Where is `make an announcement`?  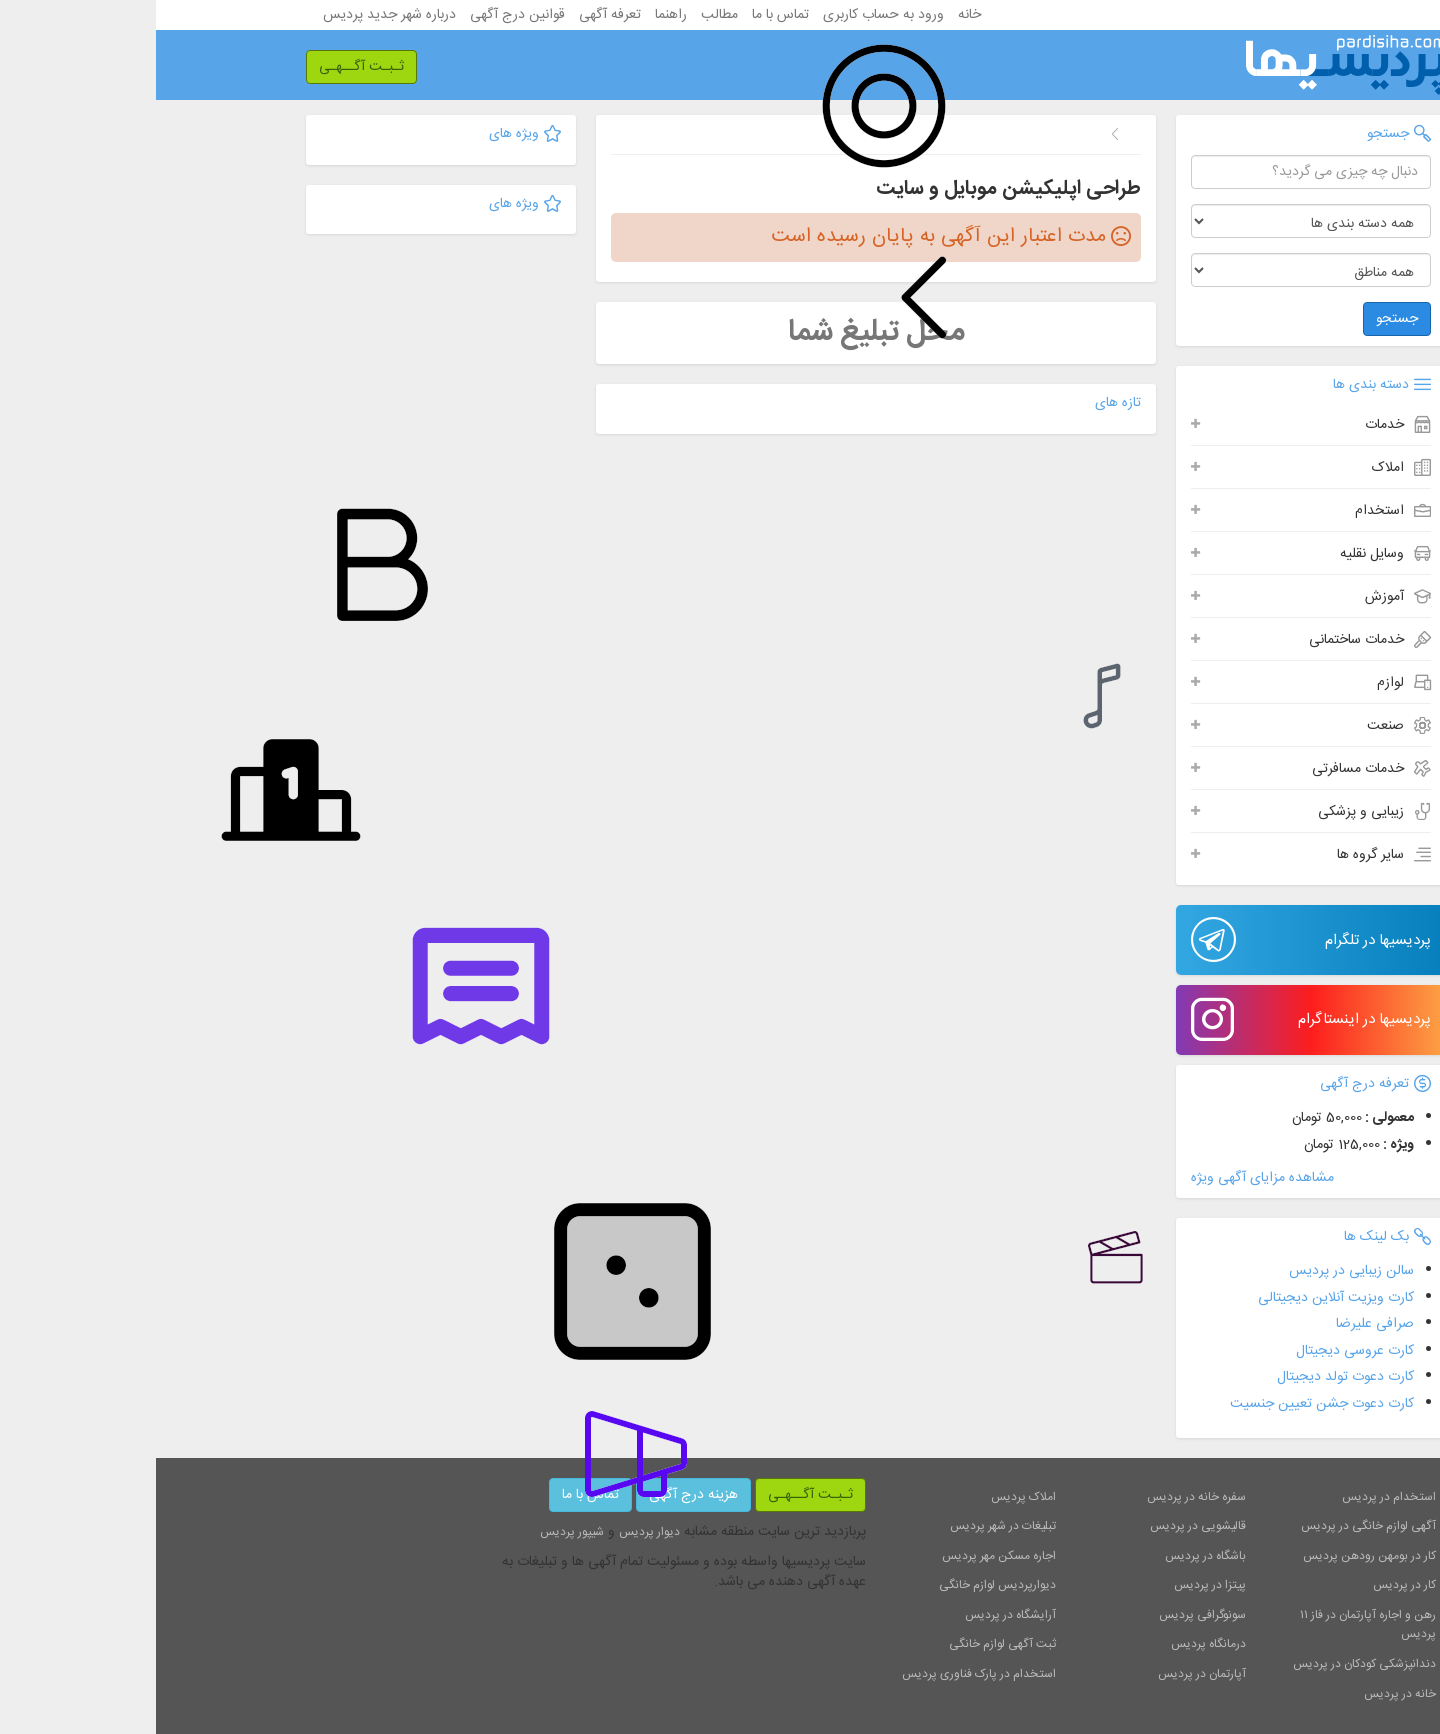 make an announcement is located at coordinates (632, 1458).